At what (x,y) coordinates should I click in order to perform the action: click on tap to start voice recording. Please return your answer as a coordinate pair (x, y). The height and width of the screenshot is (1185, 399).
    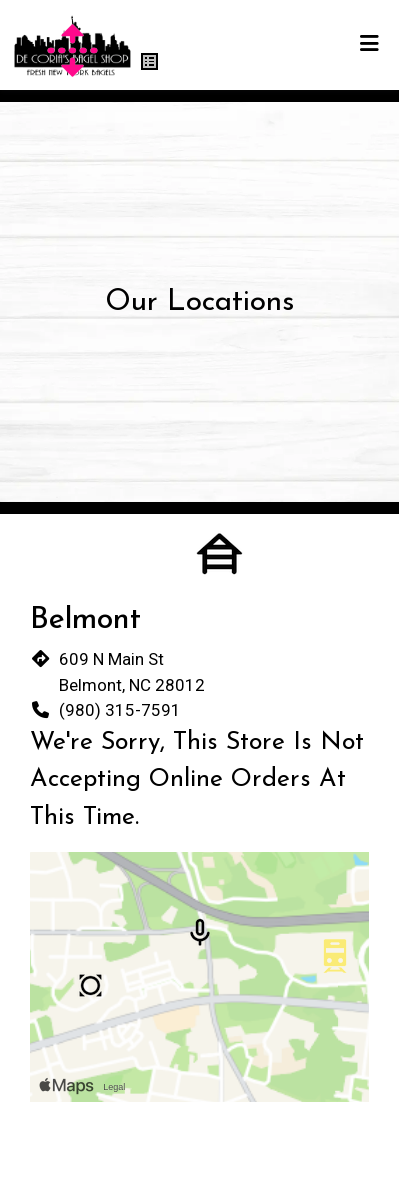
    Looking at the image, I should click on (200, 933).